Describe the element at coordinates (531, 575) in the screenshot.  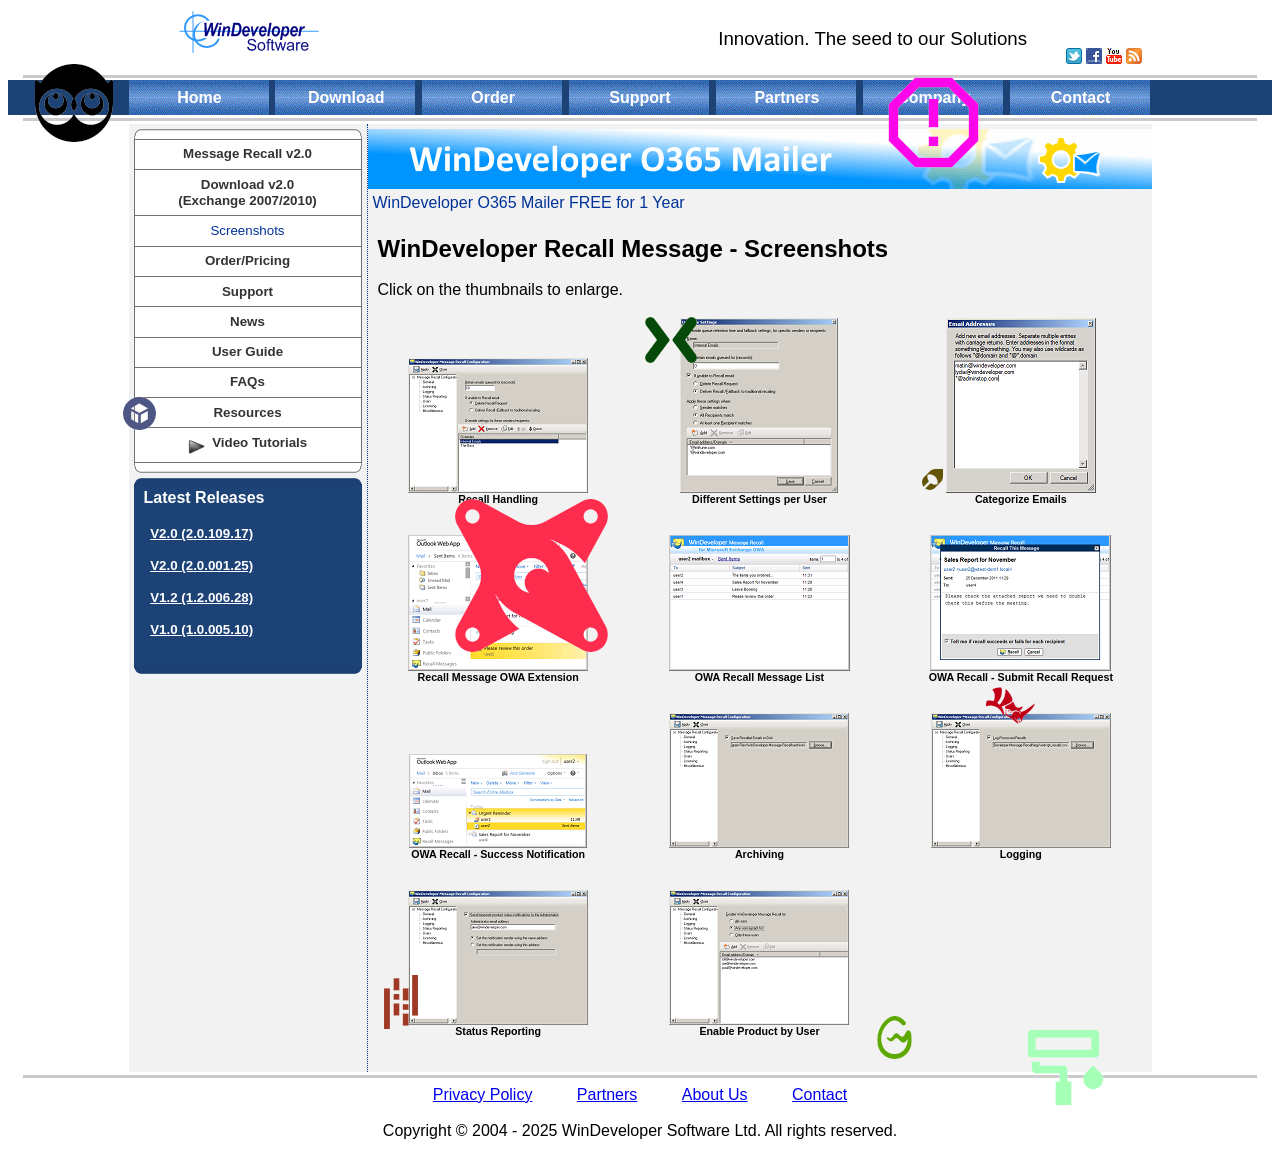
I see `dbt (data build tool) logo` at that location.